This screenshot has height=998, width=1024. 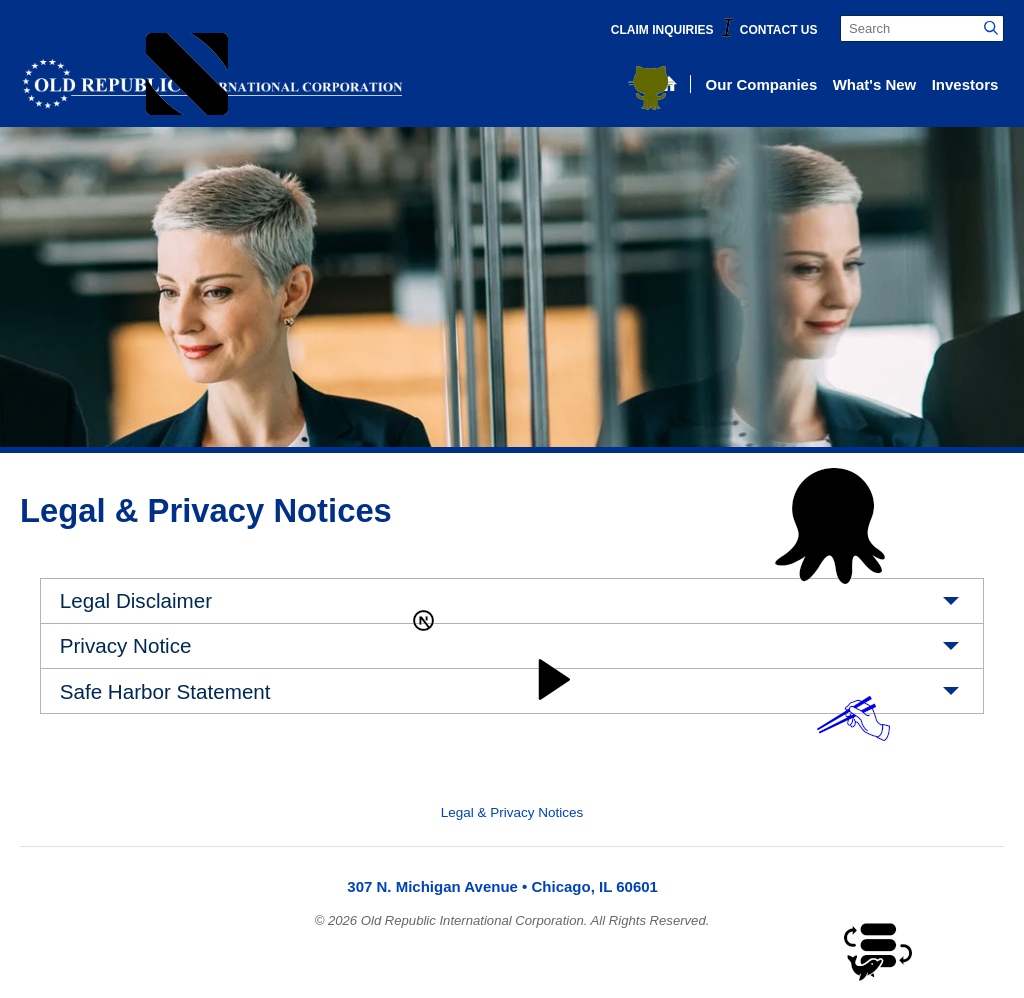 I want to click on play media content, so click(x=549, y=679).